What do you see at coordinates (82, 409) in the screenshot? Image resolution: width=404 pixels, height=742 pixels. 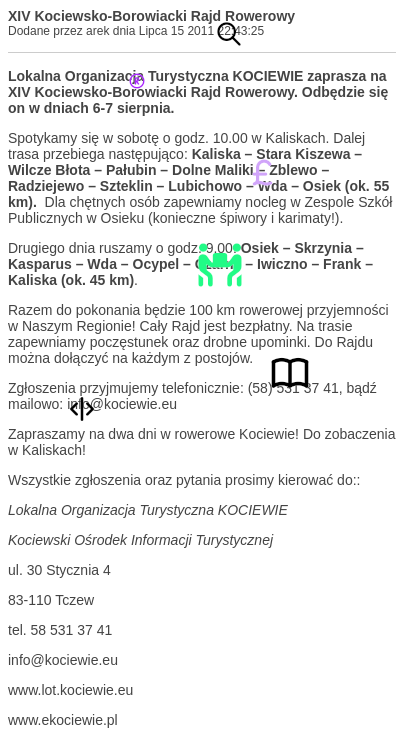 I see `insert a vertical divider between elements` at bounding box center [82, 409].